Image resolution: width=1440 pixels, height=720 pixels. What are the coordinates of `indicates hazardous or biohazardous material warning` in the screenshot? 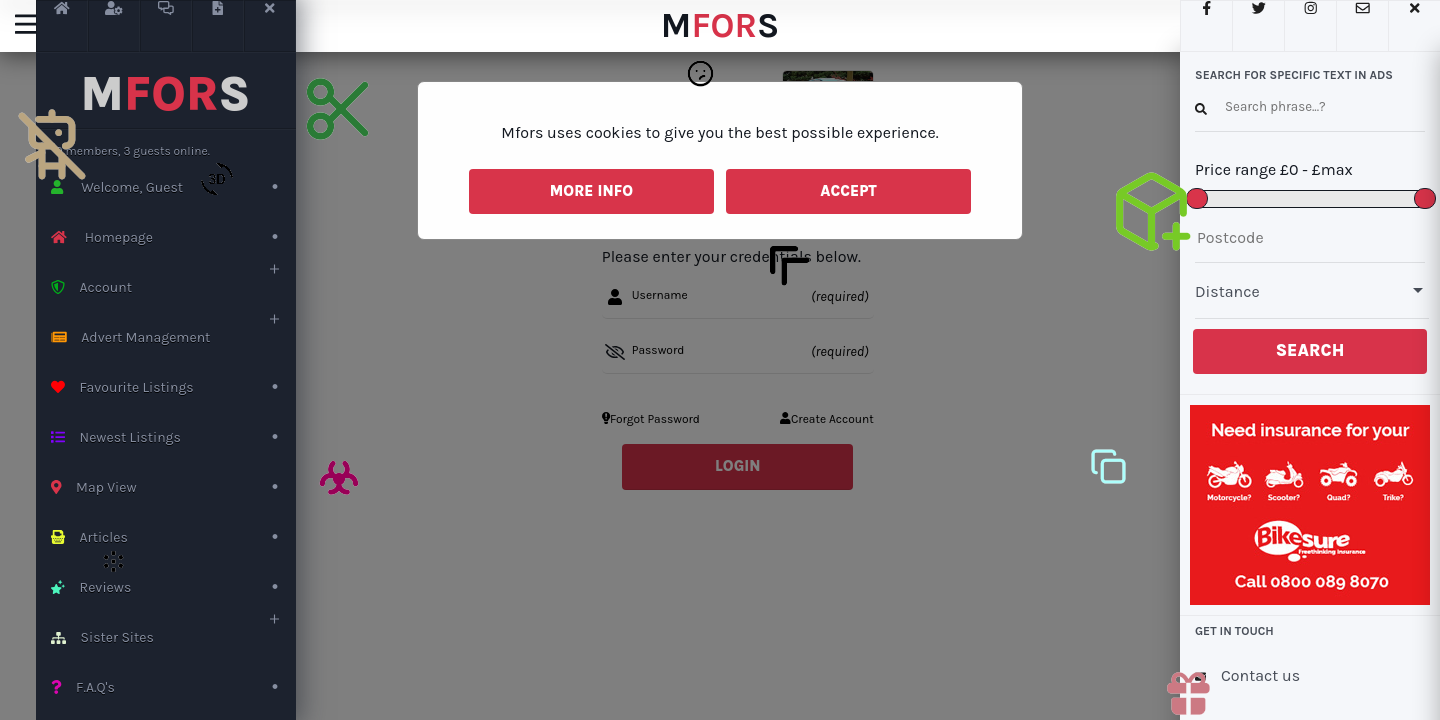 It's located at (339, 479).